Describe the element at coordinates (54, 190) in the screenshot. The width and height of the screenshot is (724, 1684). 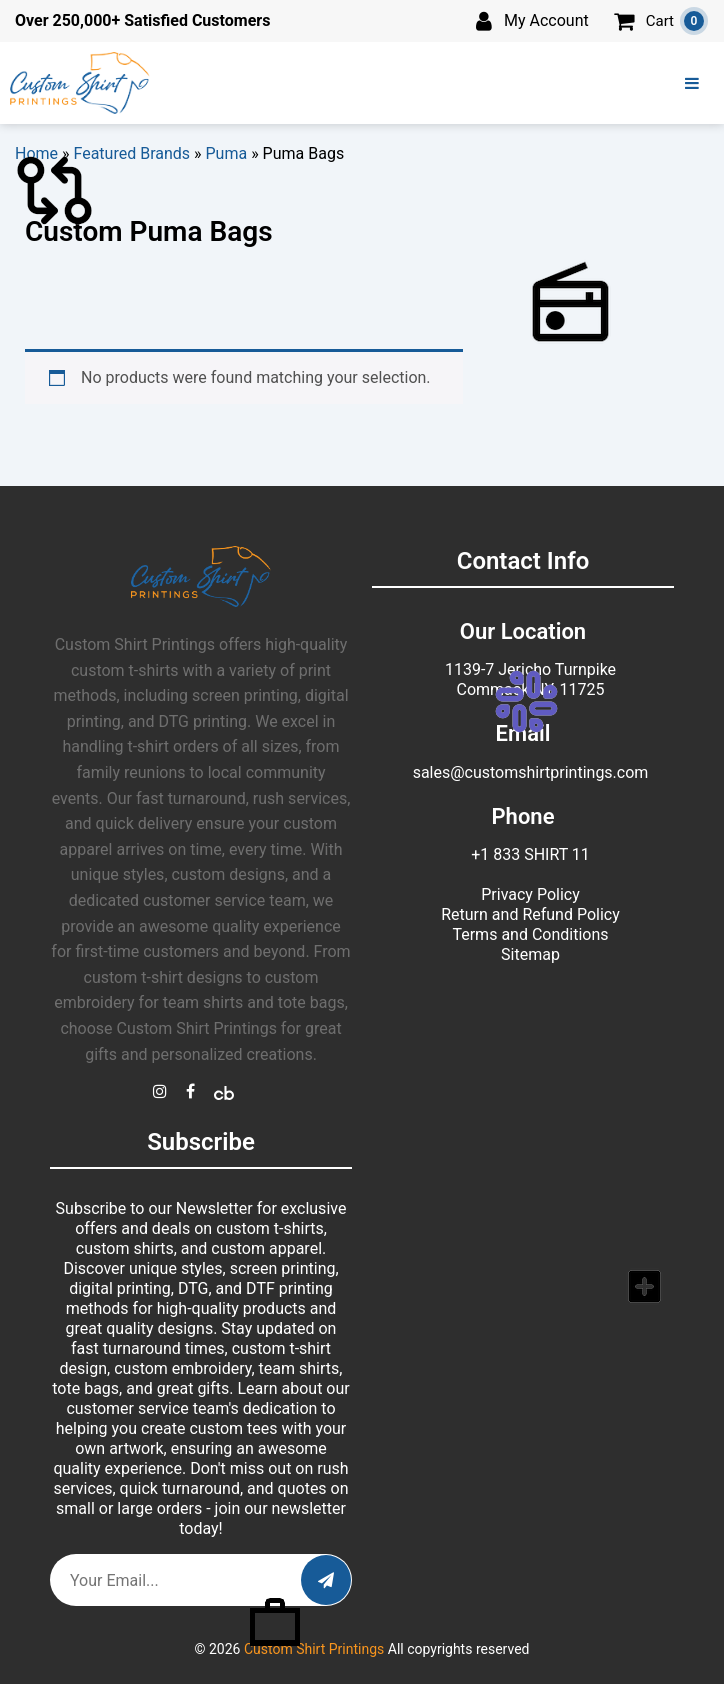
I see `compare branches in version control` at that location.